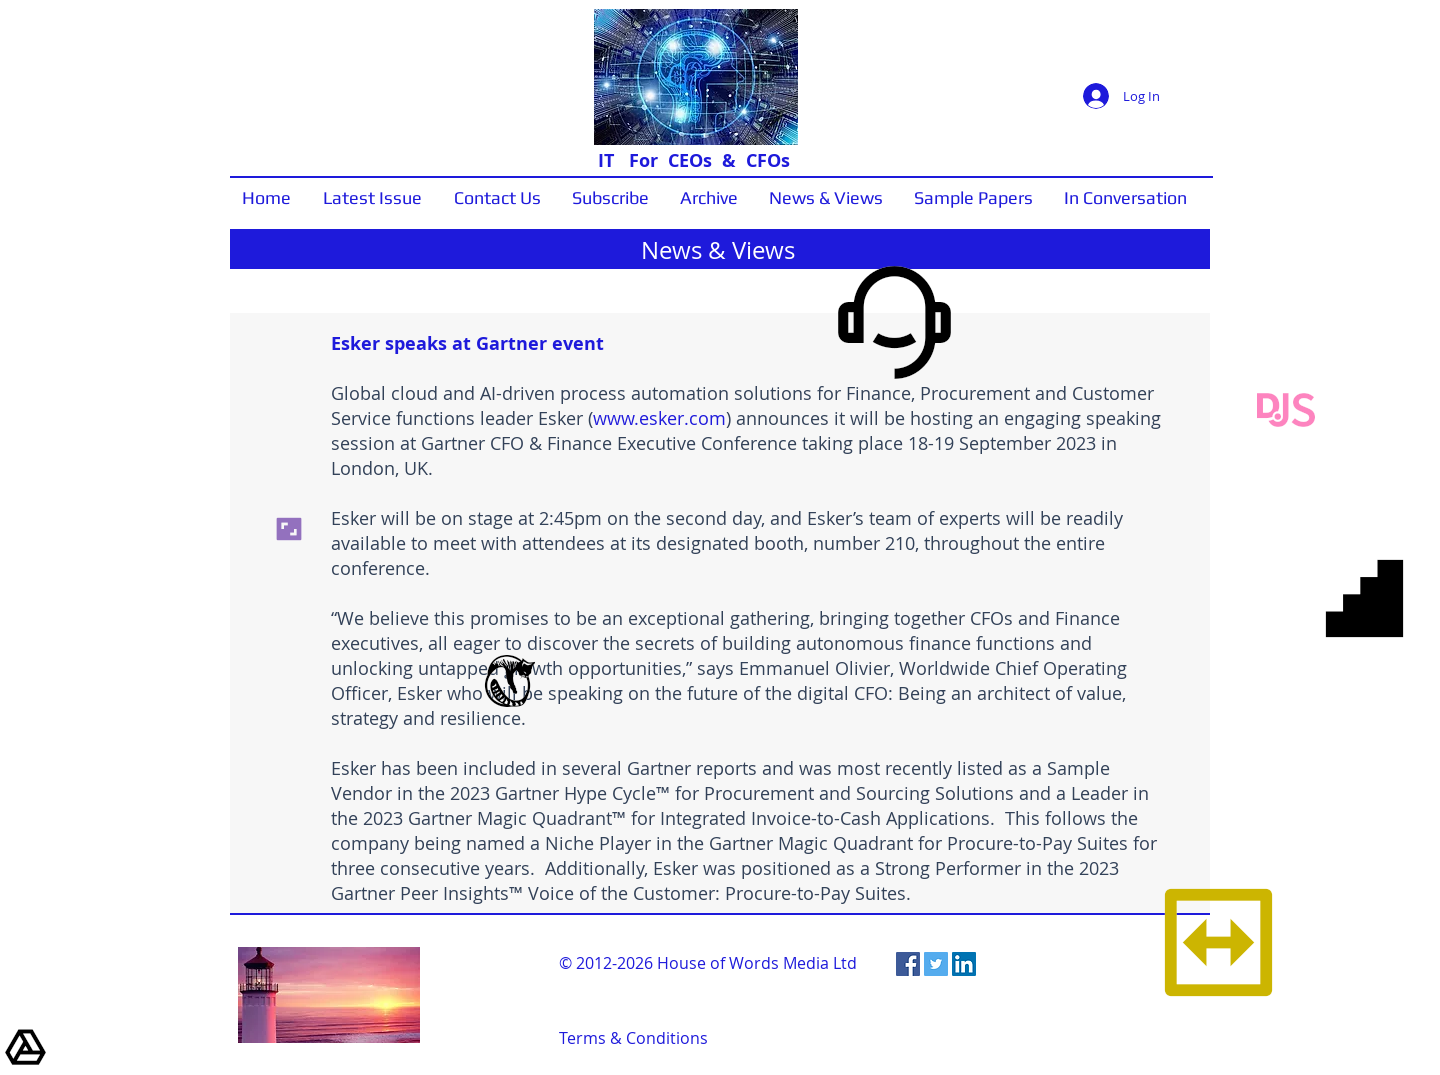  I want to click on discord.js library or project branding, so click(1286, 410).